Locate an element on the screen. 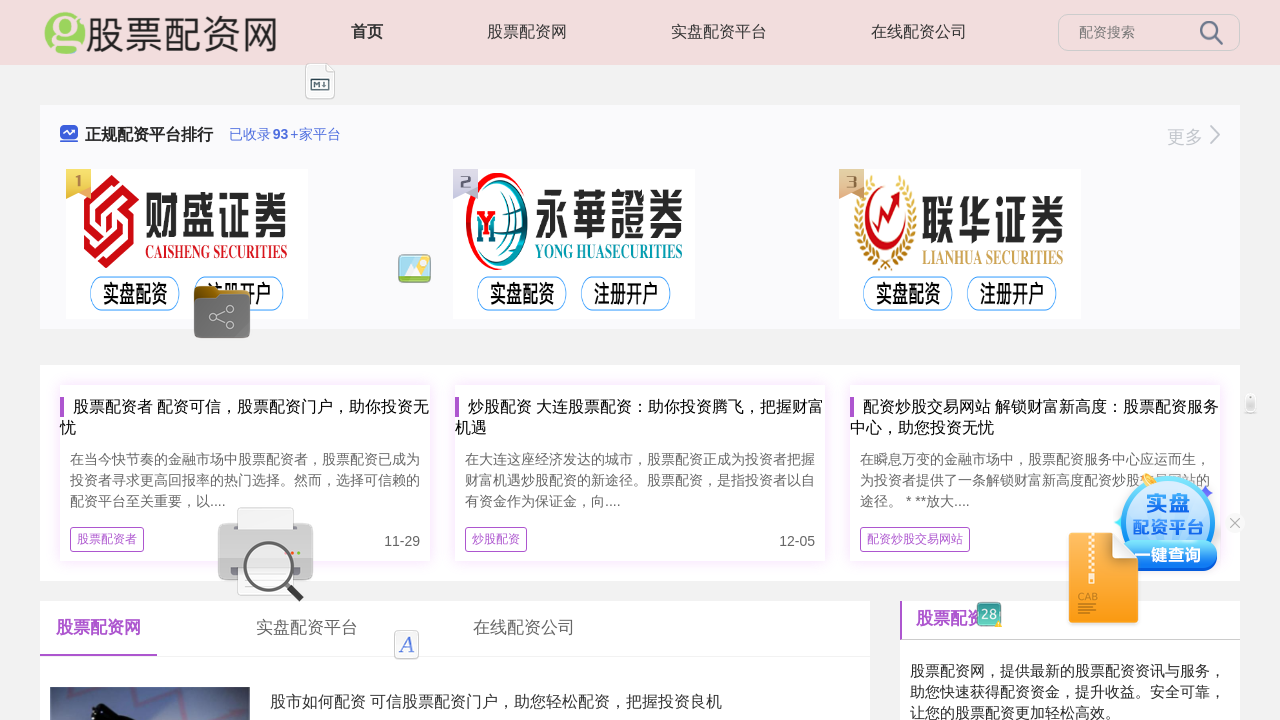 Image resolution: width=1280 pixels, height=720 pixels. open your public shared folder is located at coordinates (222, 312).